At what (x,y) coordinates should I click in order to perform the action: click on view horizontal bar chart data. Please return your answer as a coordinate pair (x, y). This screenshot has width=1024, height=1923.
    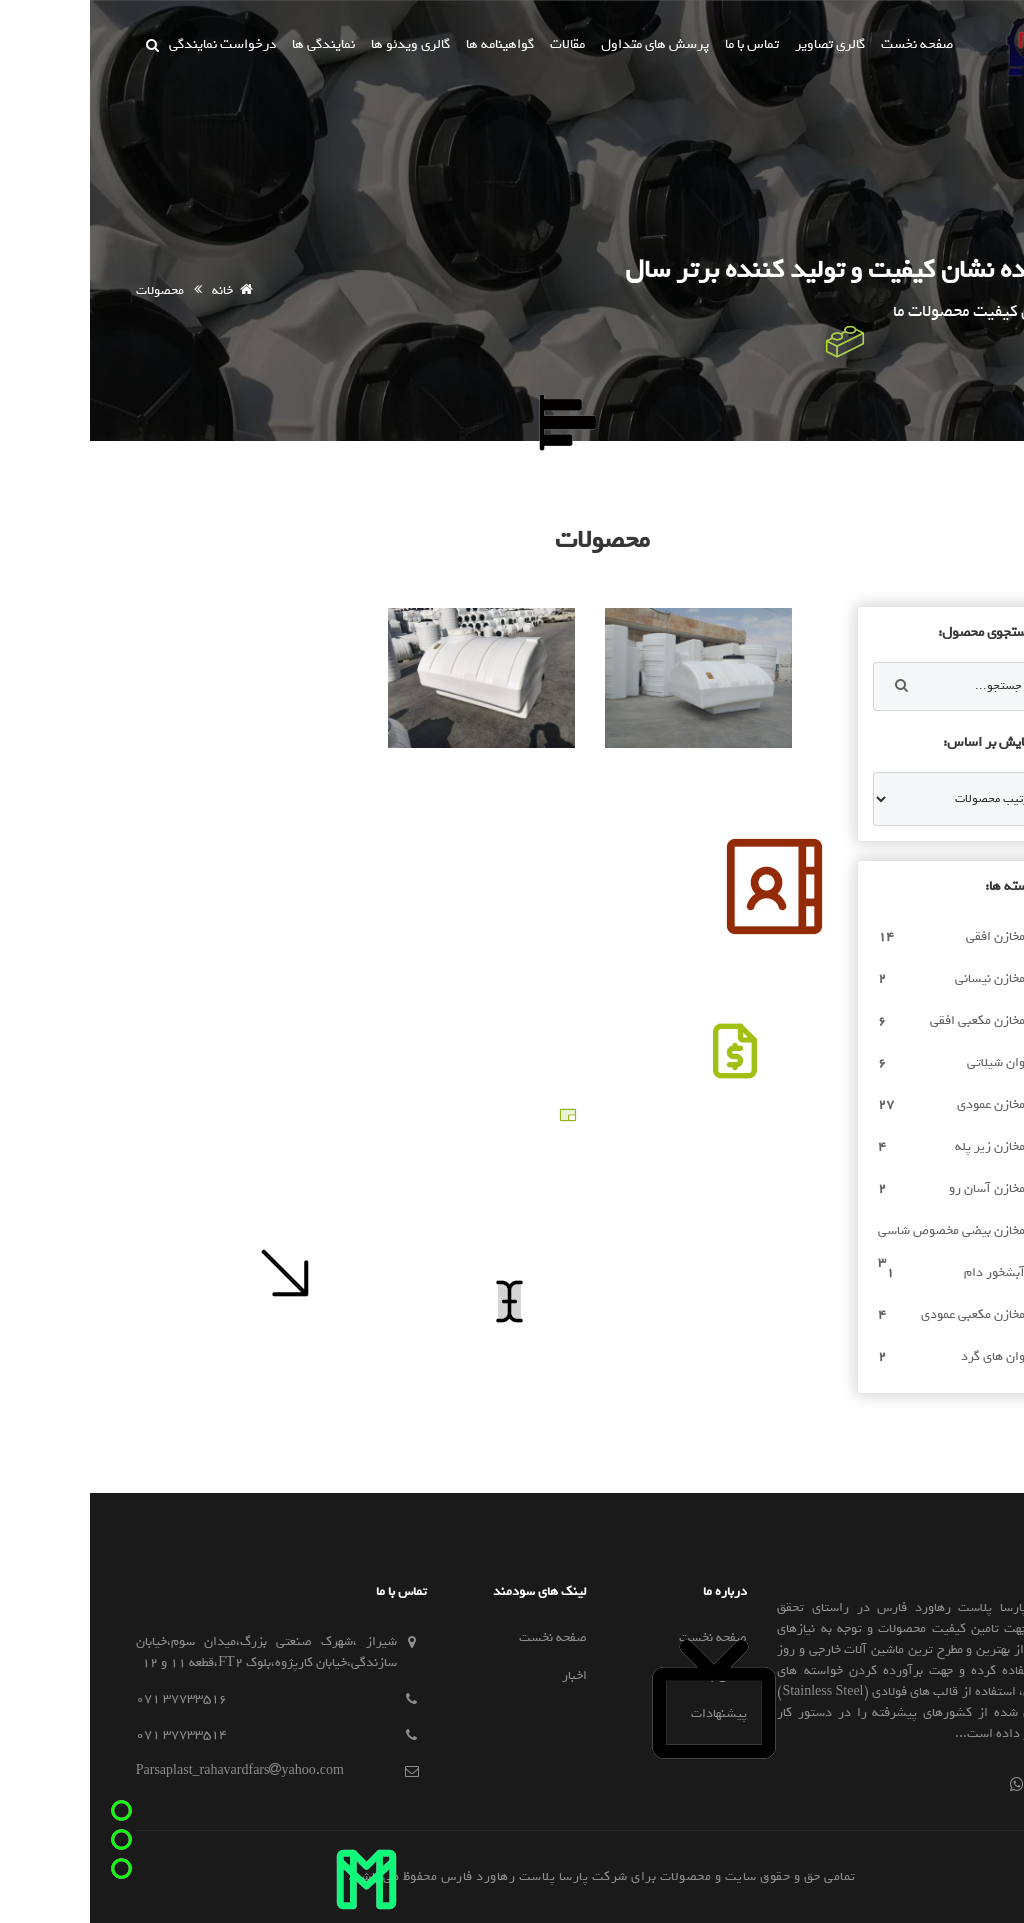
    Looking at the image, I should click on (565, 422).